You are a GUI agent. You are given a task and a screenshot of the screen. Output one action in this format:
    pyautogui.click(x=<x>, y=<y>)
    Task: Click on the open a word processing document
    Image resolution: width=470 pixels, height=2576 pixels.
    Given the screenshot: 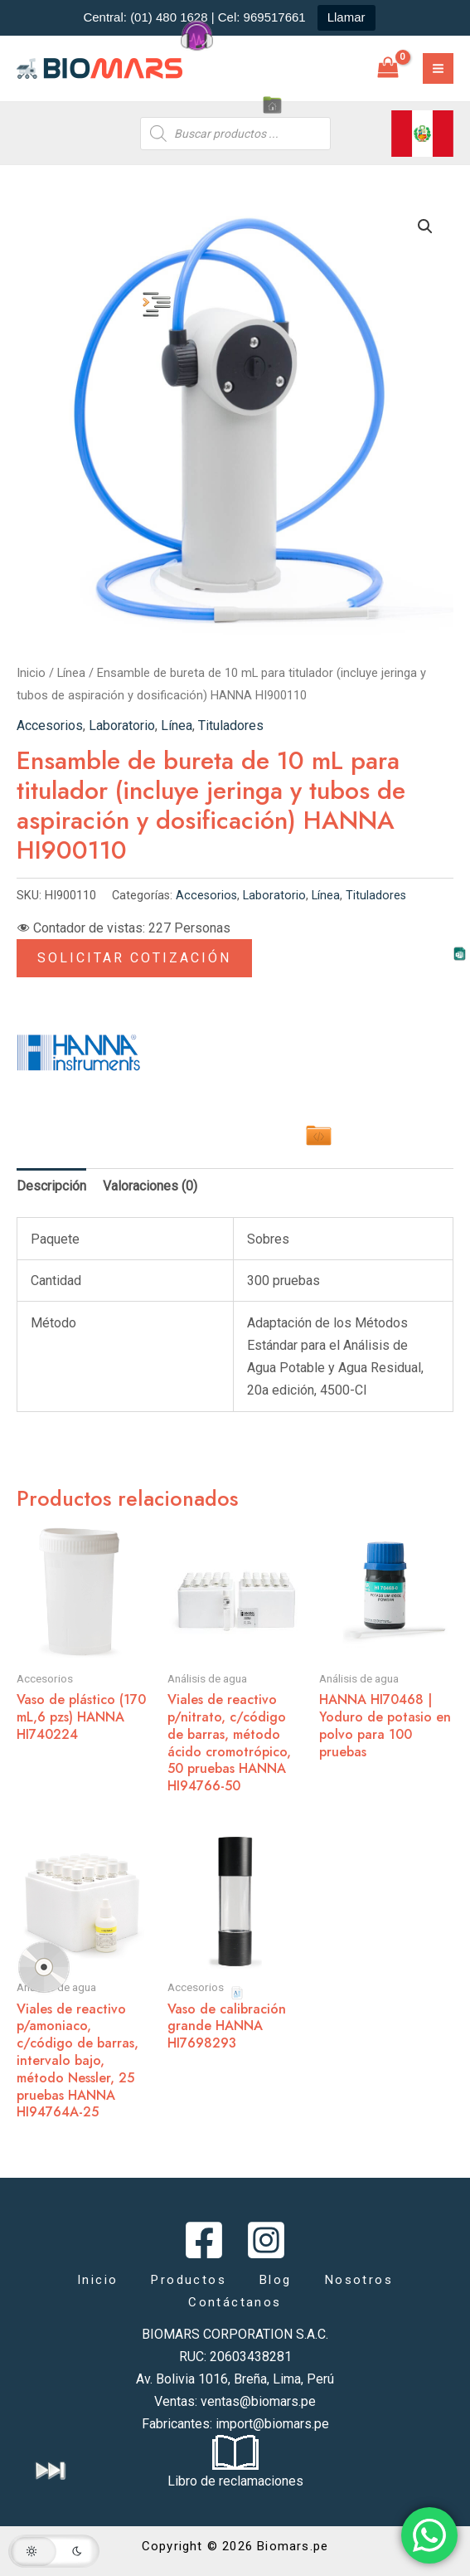 What is the action you would take?
    pyautogui.click(x=237, y=1993)
    